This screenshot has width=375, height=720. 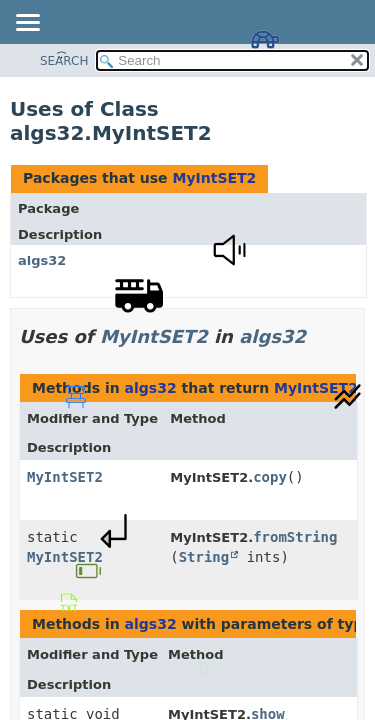 I want to click on return to previous line or entry, so click(x=115, y=531).